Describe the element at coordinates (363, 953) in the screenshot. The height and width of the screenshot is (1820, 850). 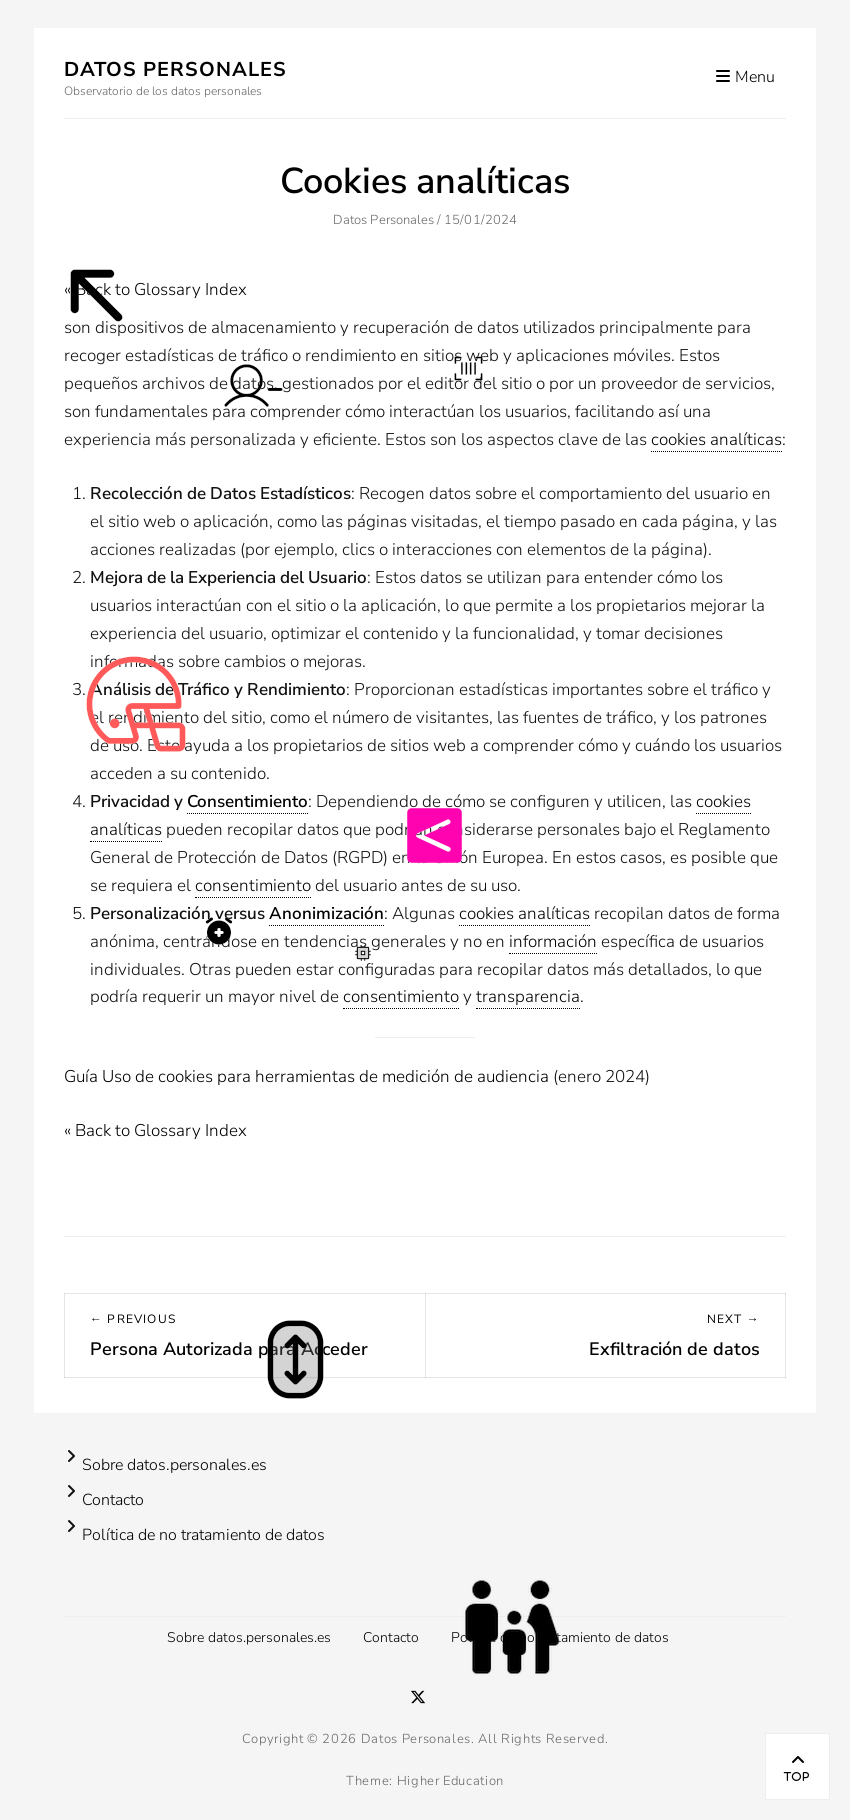
I see `view processor or system performance` at that location.